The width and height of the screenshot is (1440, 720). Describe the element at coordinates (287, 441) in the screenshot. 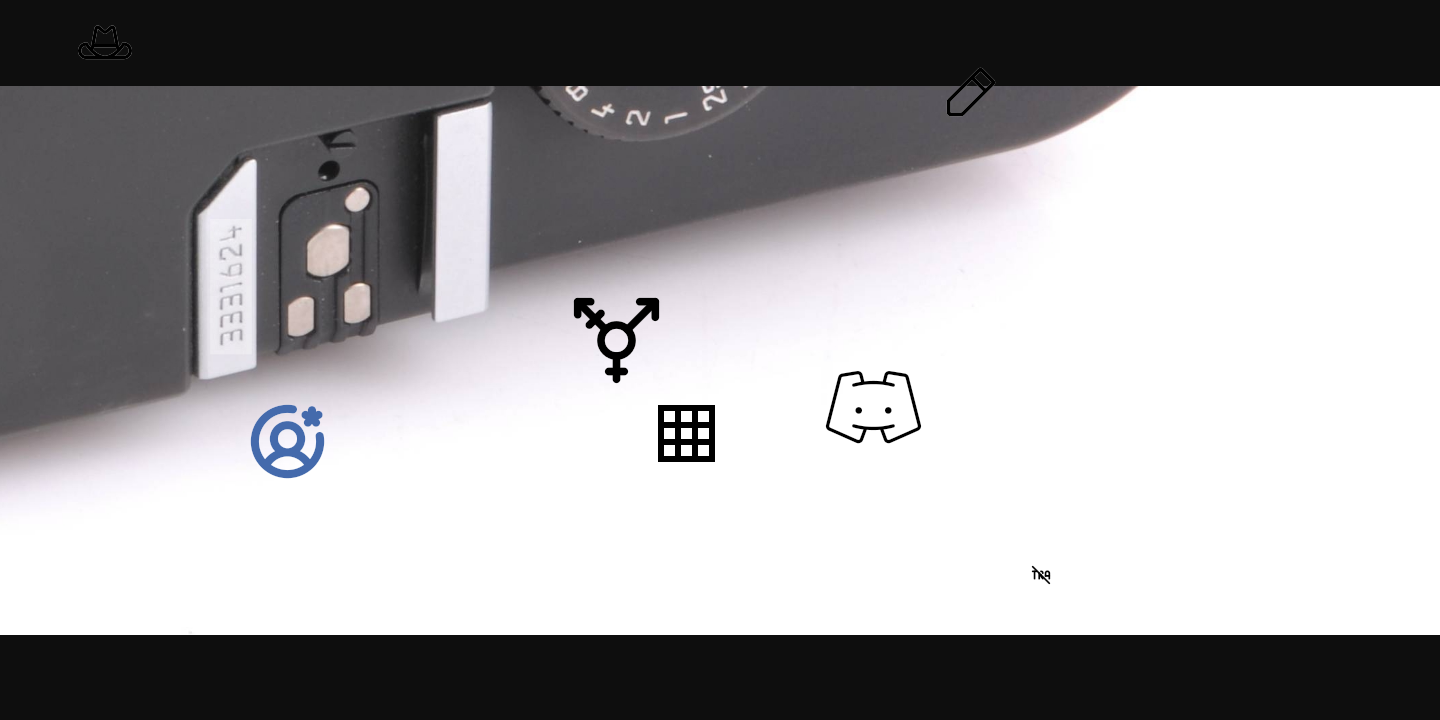

I see `access user profile settings` at that location.